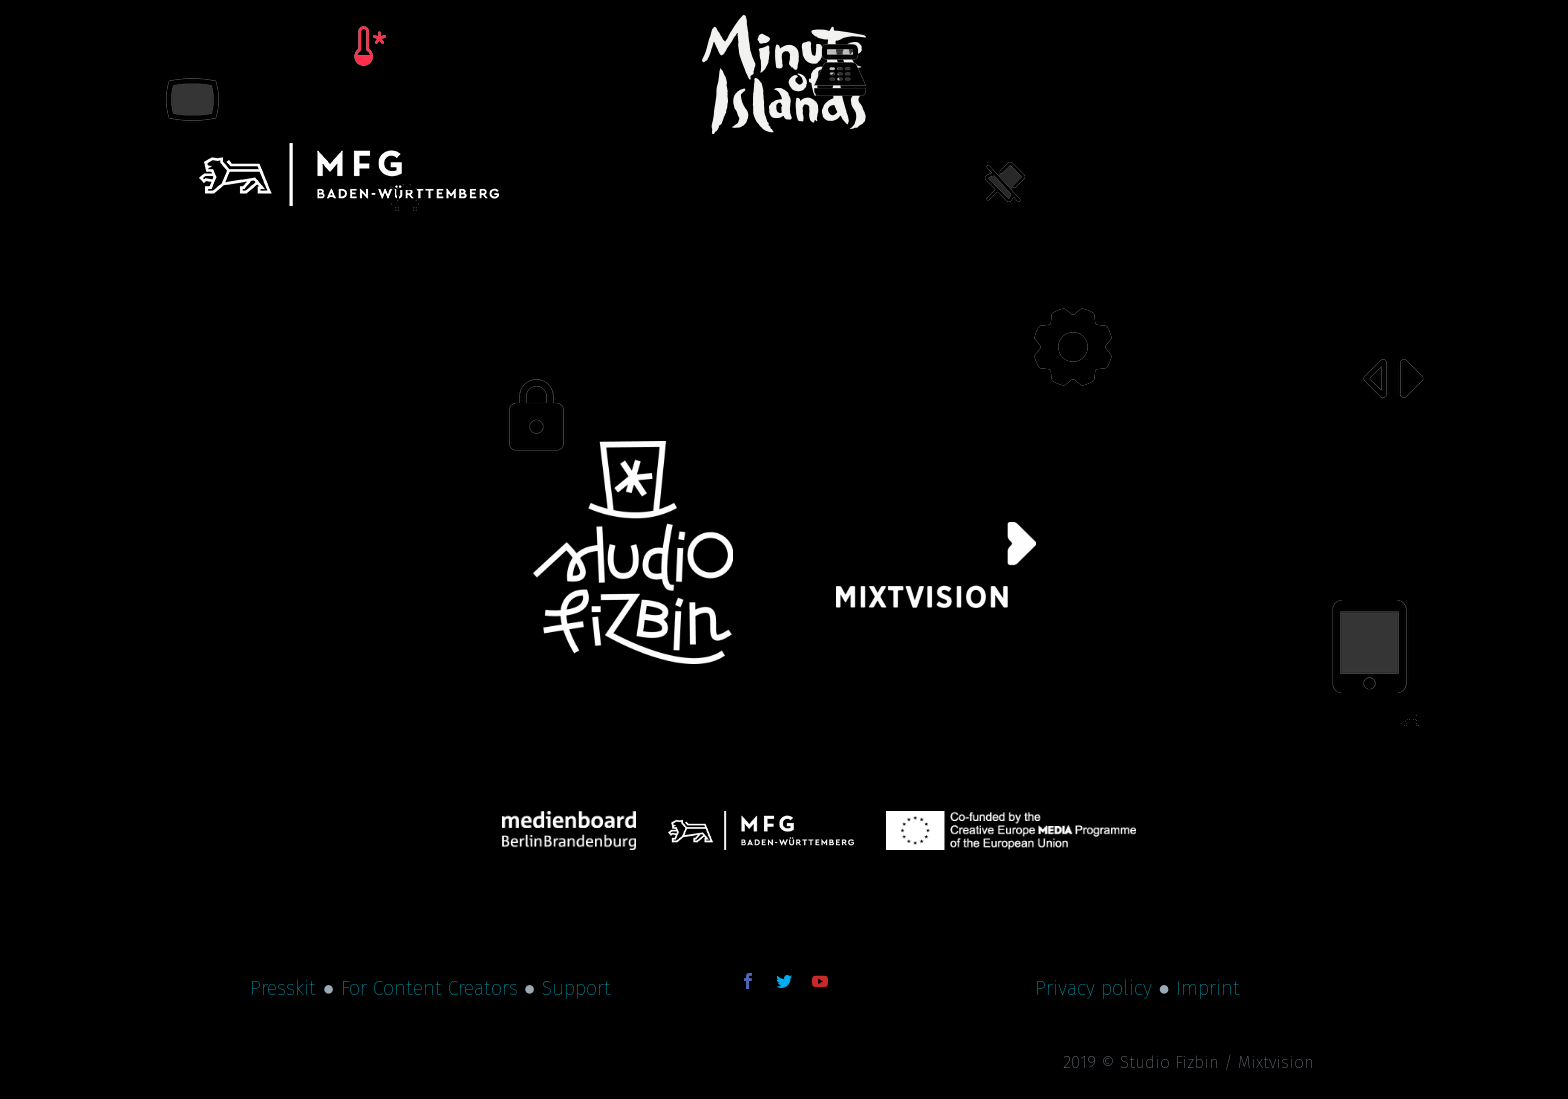  I want to click on switch to tablet view, so click(1371, 646).